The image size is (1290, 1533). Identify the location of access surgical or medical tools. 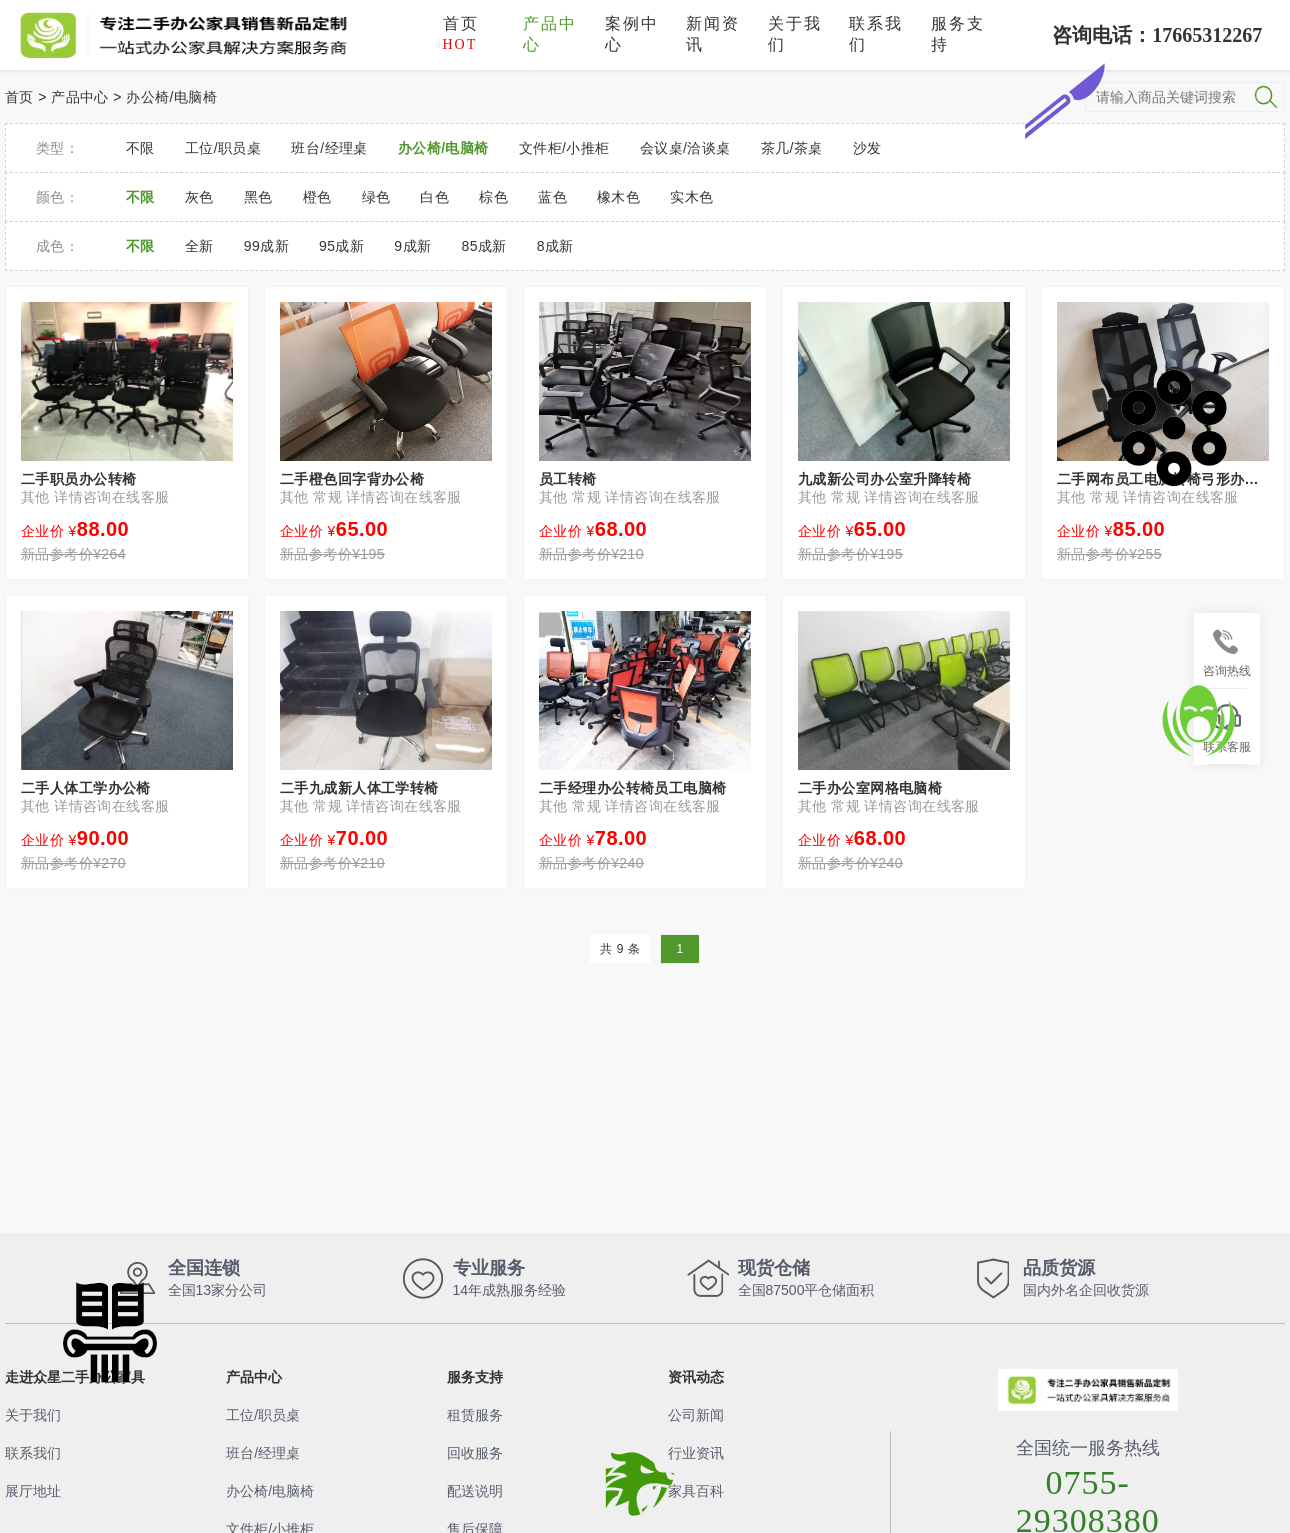
(1065, 103).